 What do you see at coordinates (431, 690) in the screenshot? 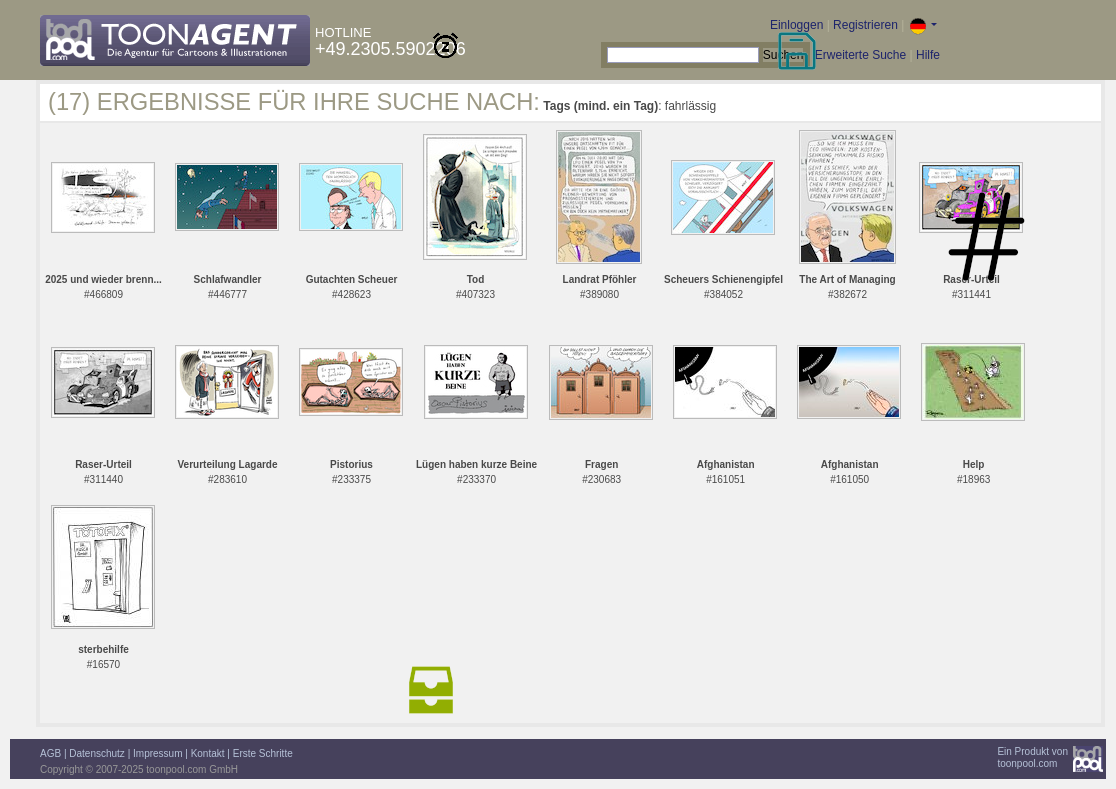
I see `access stacked file trays or inbox folders` at bounding box center [431, 690].